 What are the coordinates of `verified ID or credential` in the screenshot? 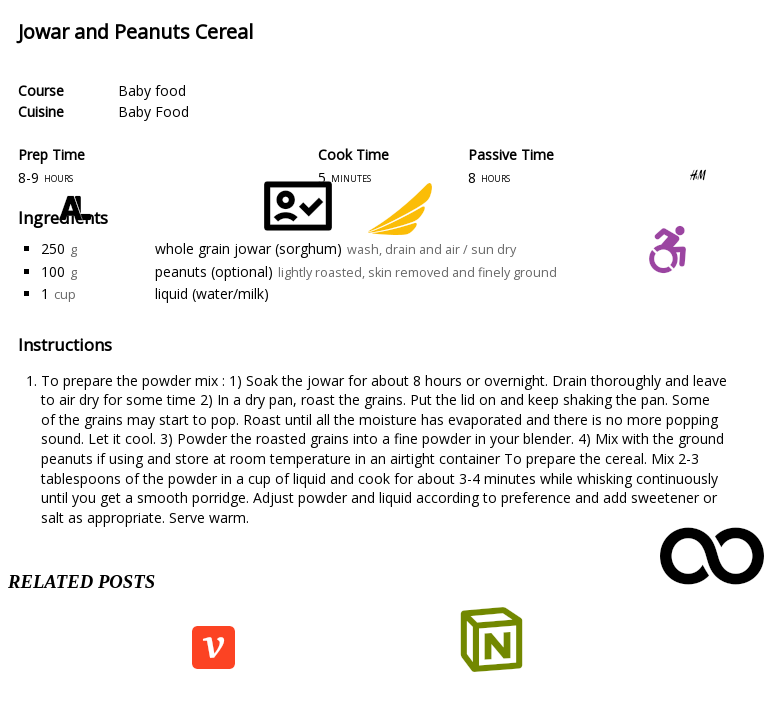 It's located at (298, 206).